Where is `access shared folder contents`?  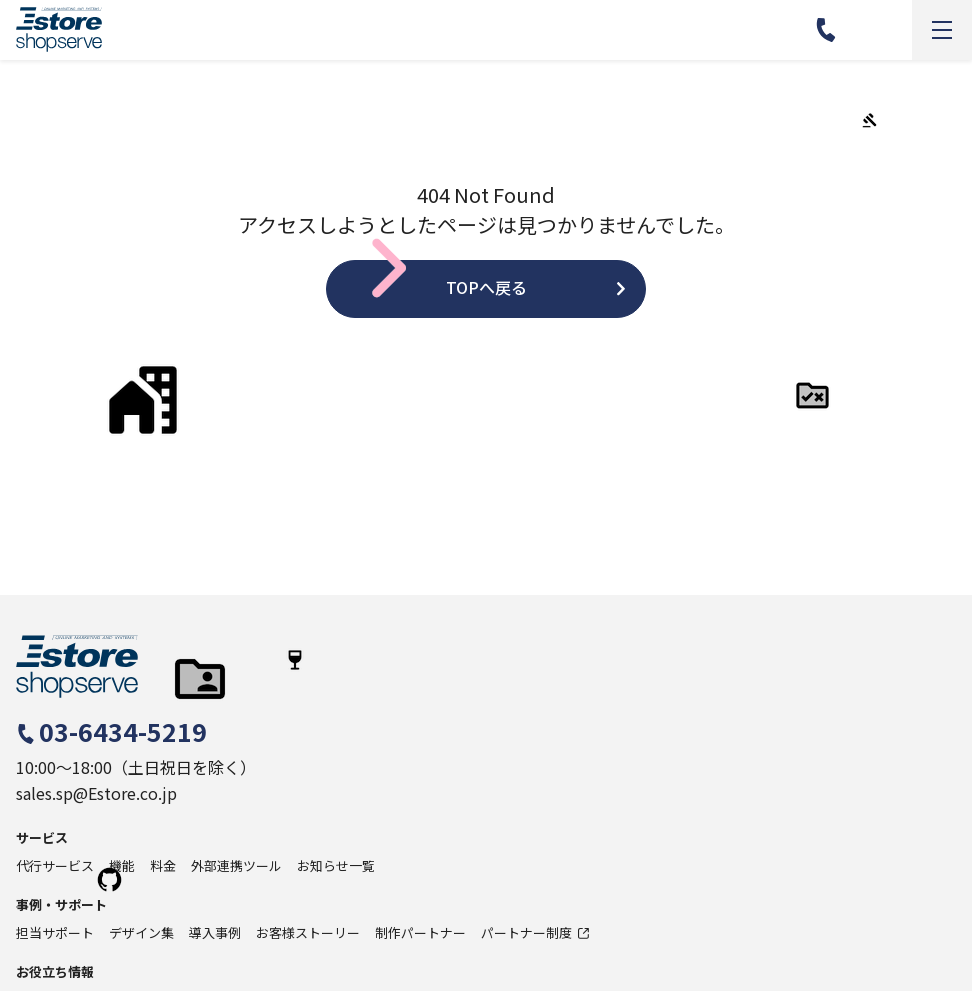 access shared folder contents is located at coordinates (200, 679).